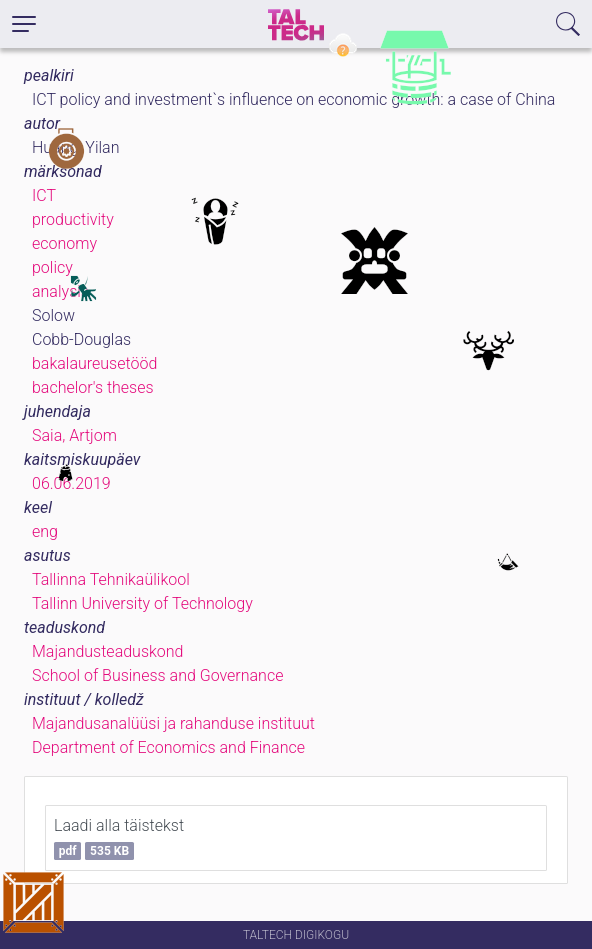 Image resolution: width=592 pixels, height=949 pixels. I want to click on wildlife or nature category indicator, so click(488, 350).